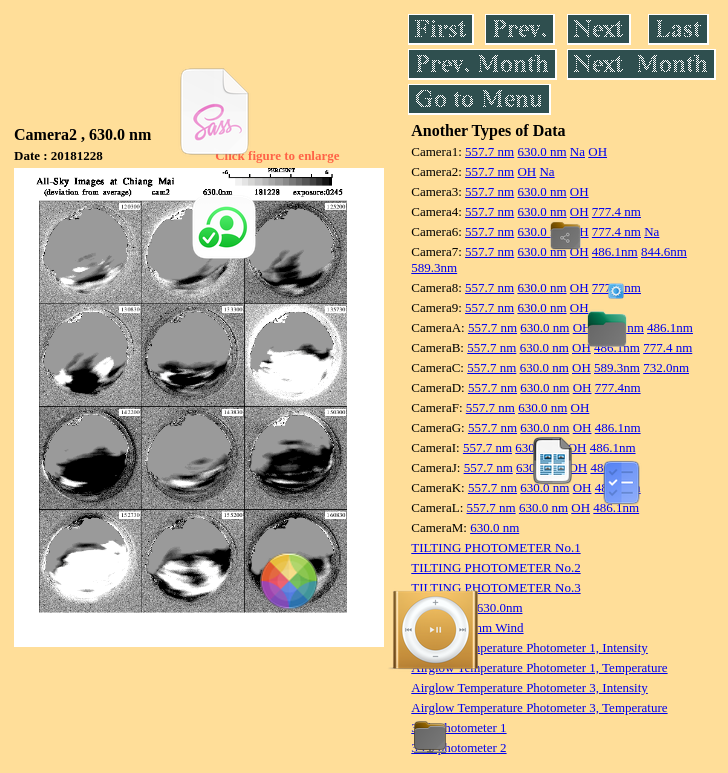 The image size is (728, 773). What do you see at coordinates (224, 227) in the screenshot?
I see `collaboration or screen sharing request approved` at bounding box center [224, 227].